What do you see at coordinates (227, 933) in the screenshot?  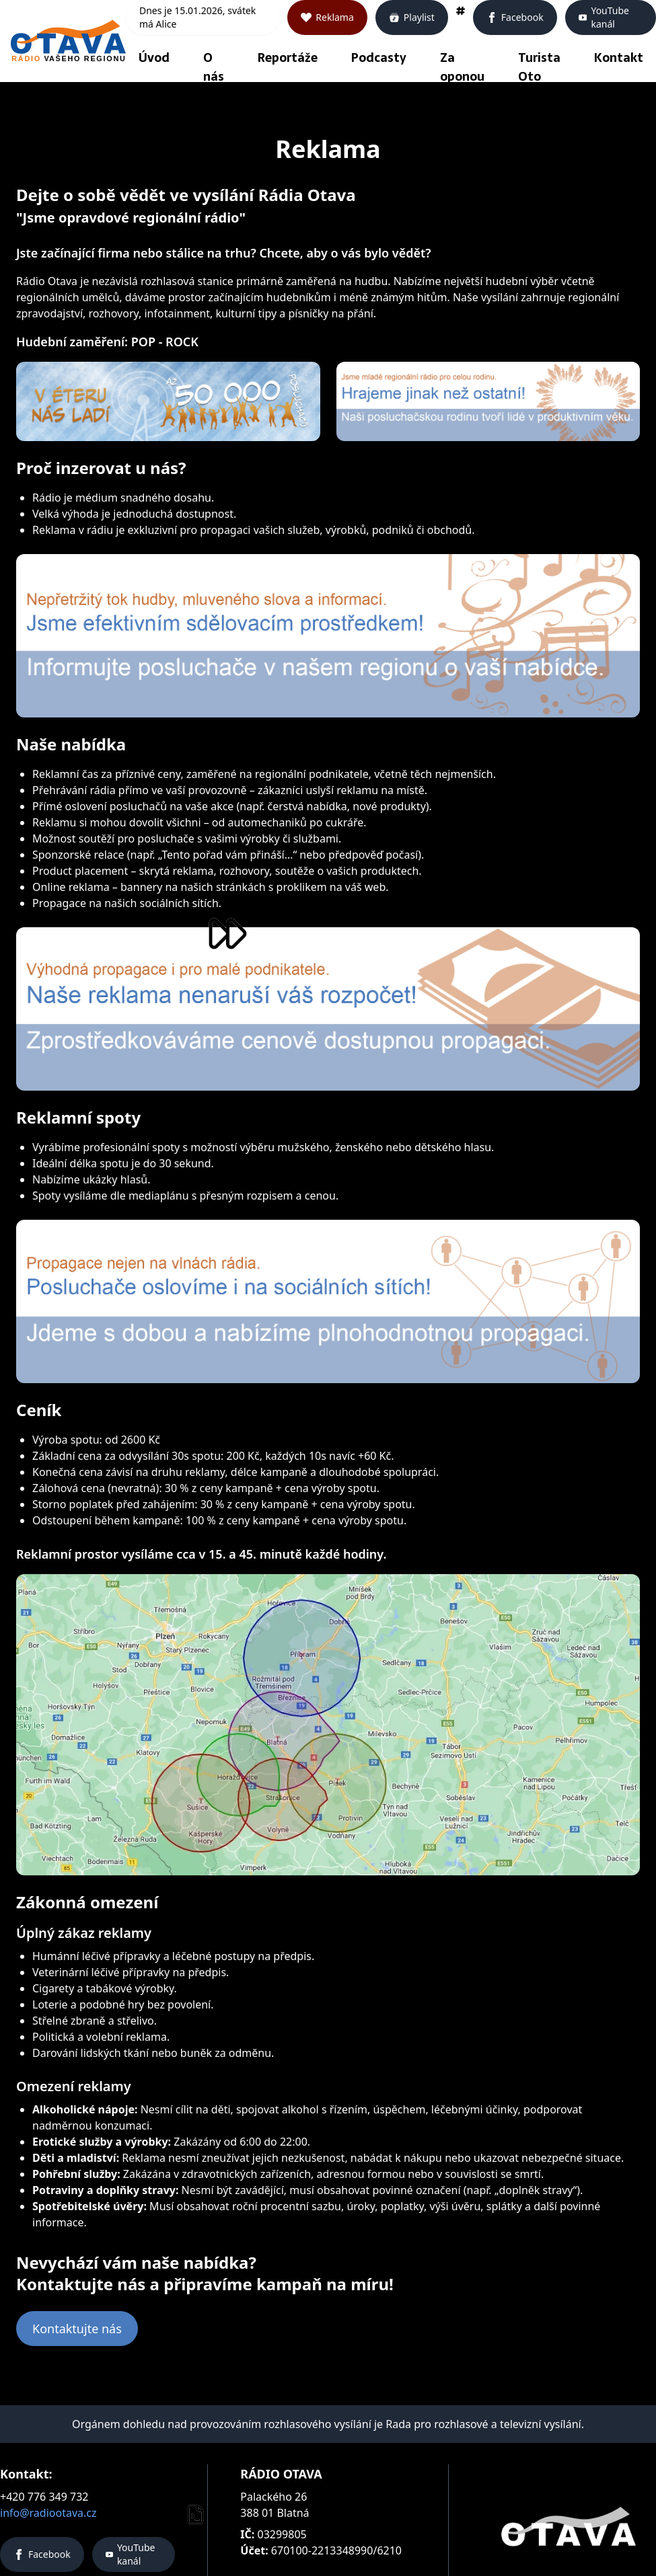 I see `skip forward in media playback` at bounding box center [227, 933].